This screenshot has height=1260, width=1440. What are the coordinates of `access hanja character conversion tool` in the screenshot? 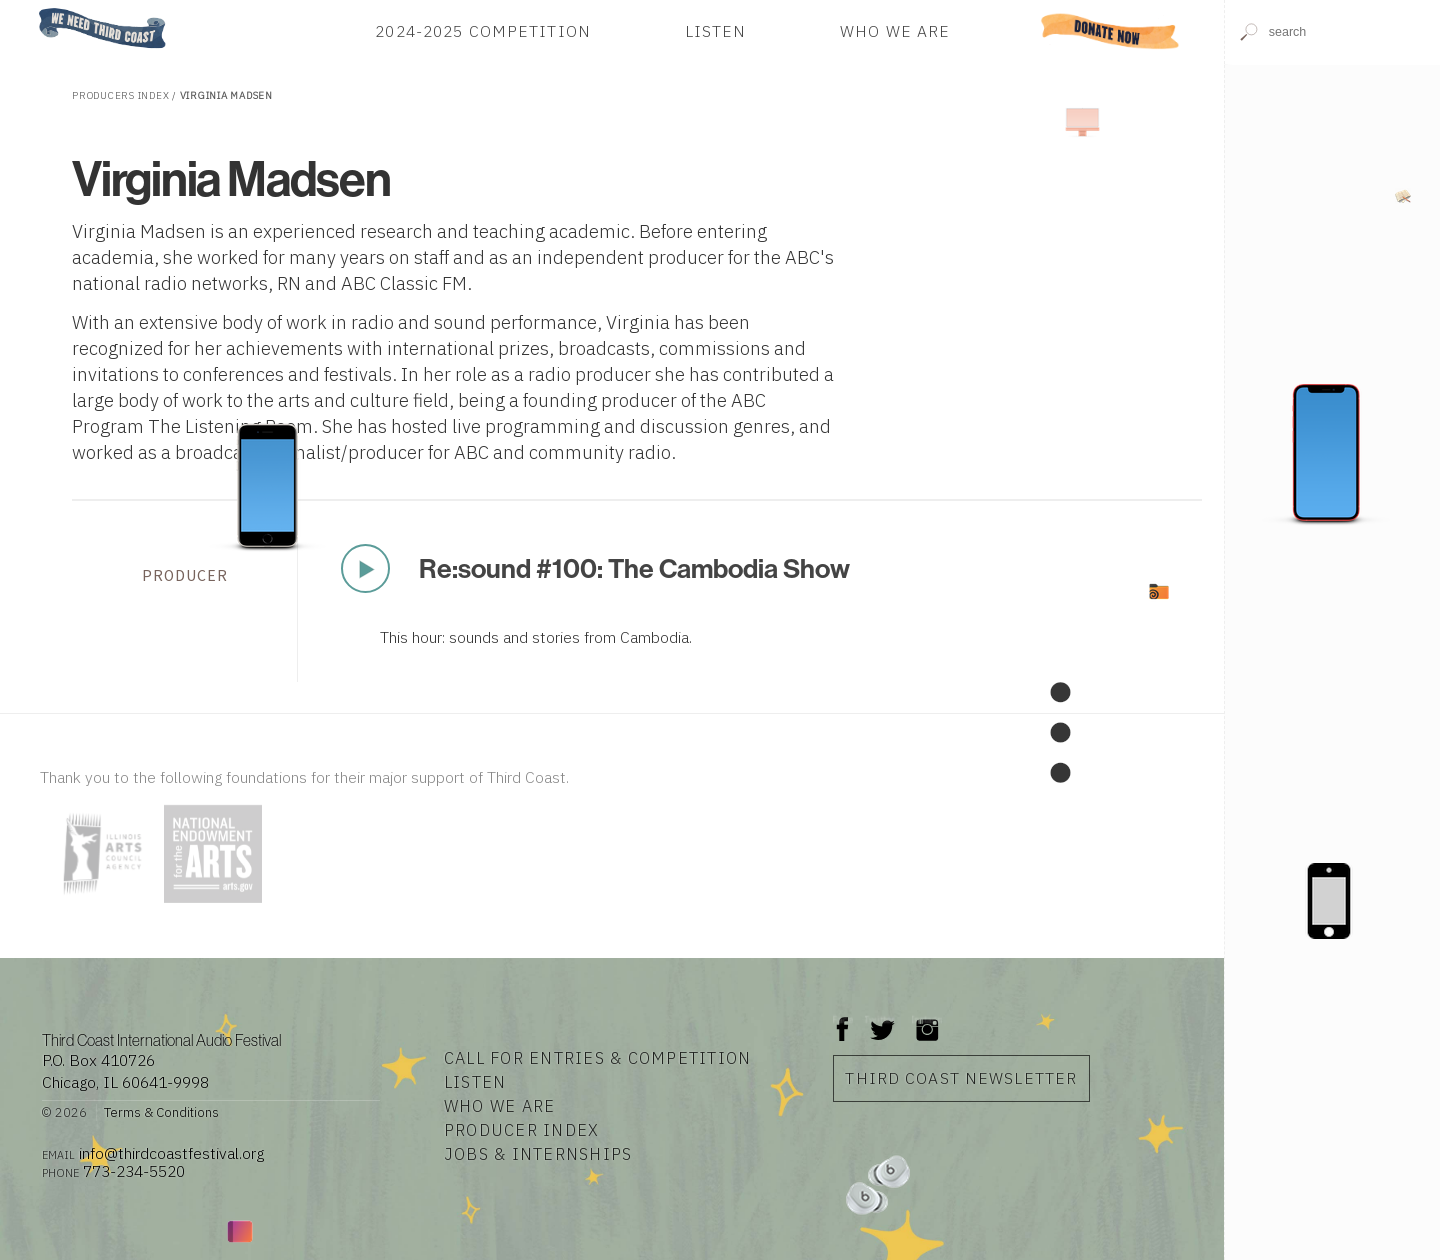 It's located at (1403, 196).